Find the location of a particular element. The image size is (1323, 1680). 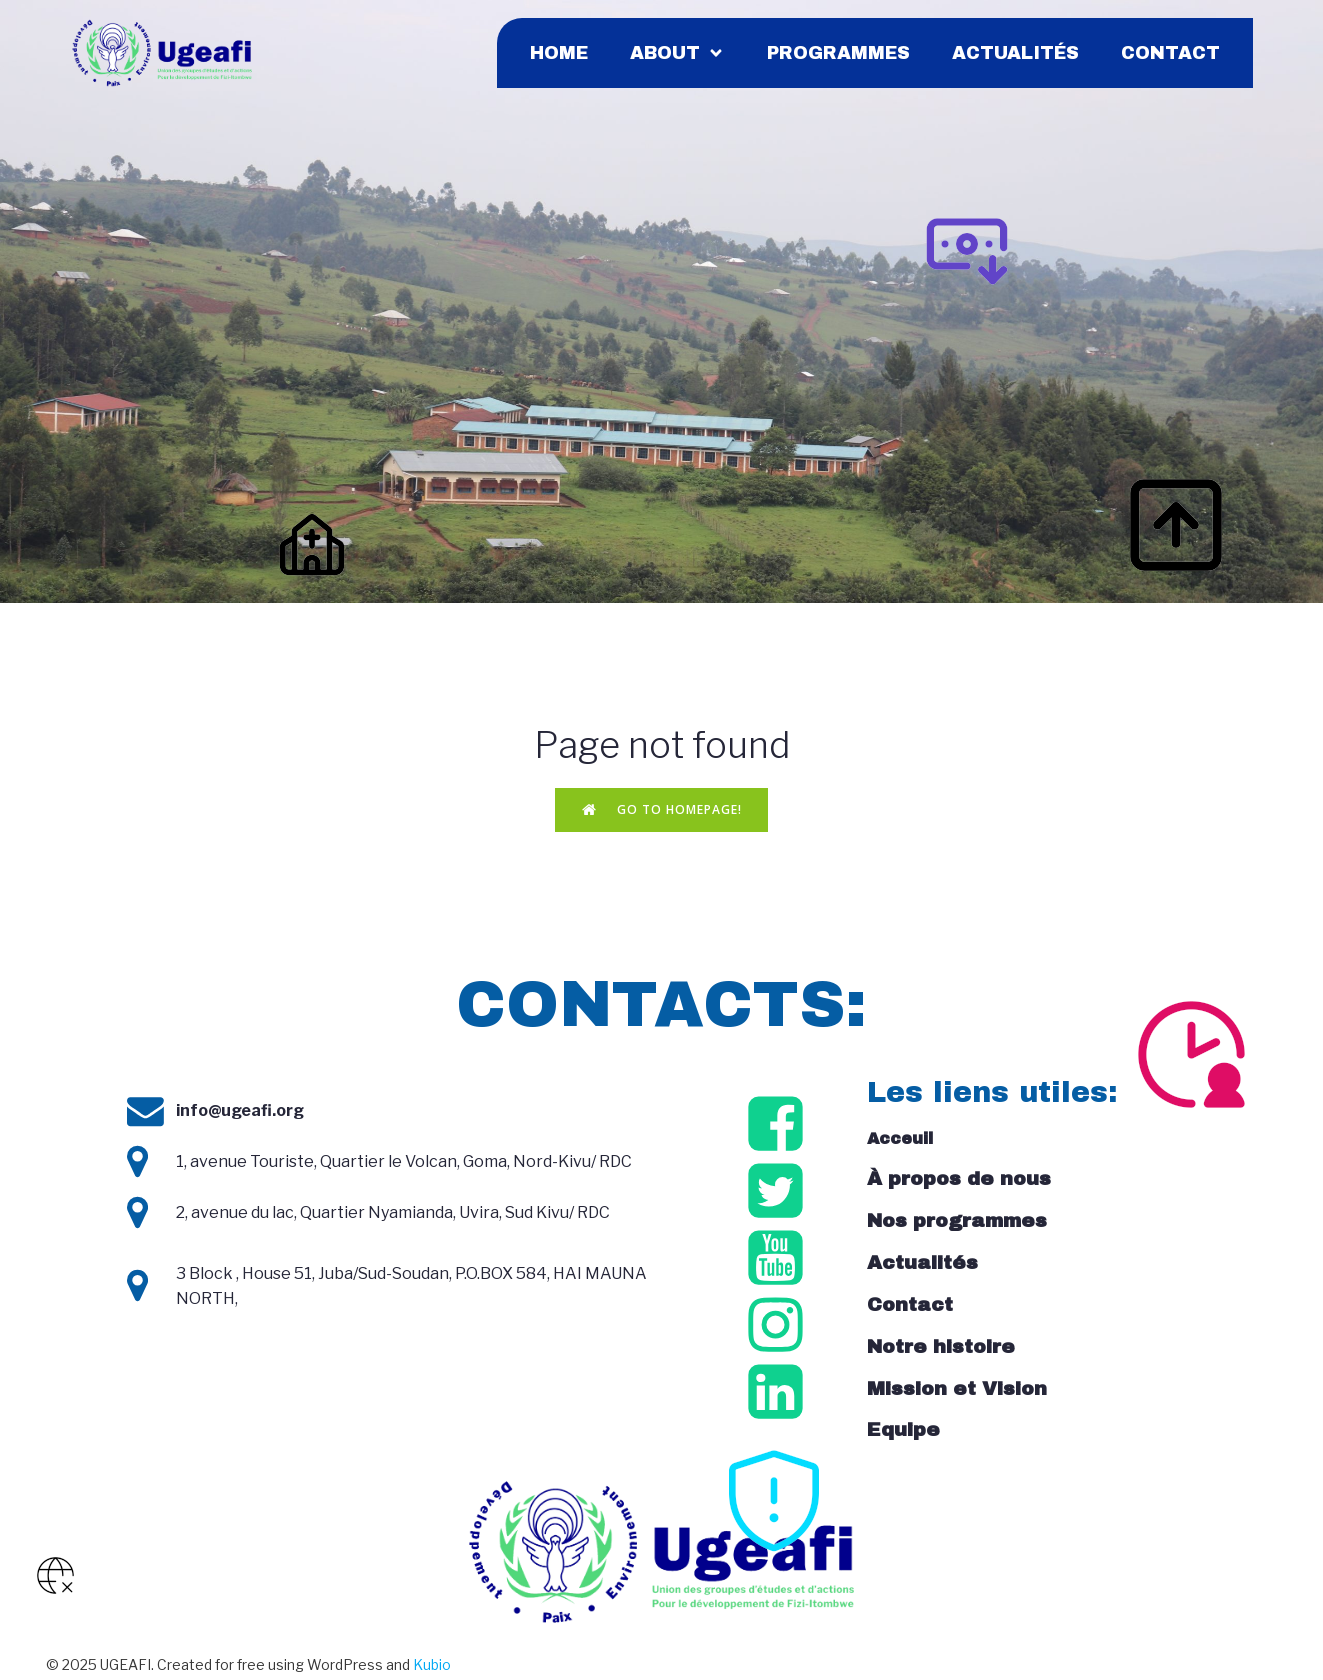

upload a file or image is located at coordinates (1176, 525).